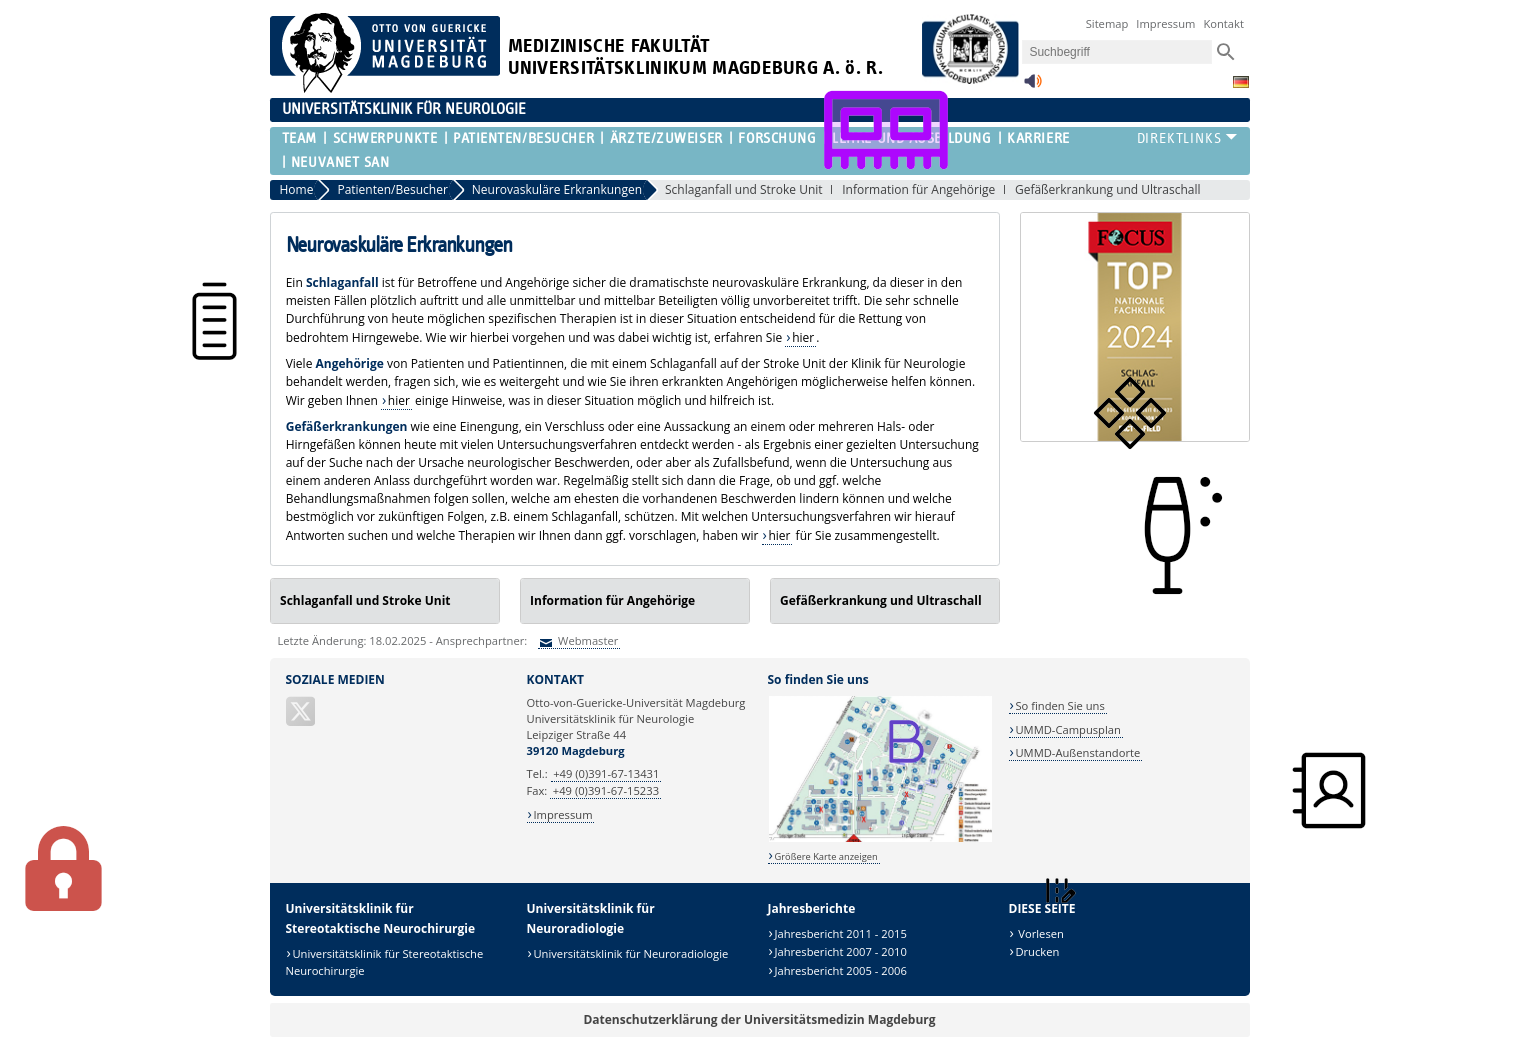  Describe the element at coordinates (1330, 790) in the screenshot. I see `open your contacts or address book` at that location.